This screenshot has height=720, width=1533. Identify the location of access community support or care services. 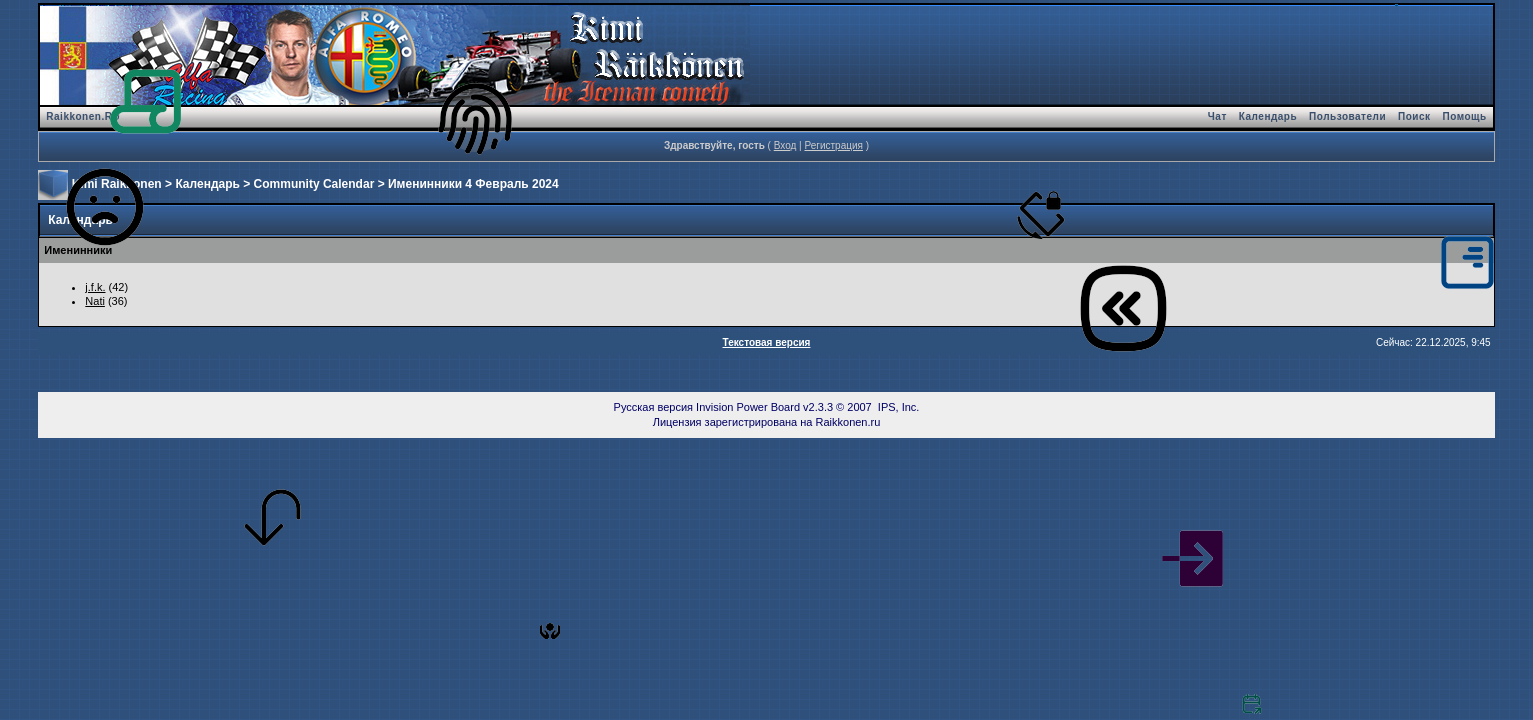
(550, 631).